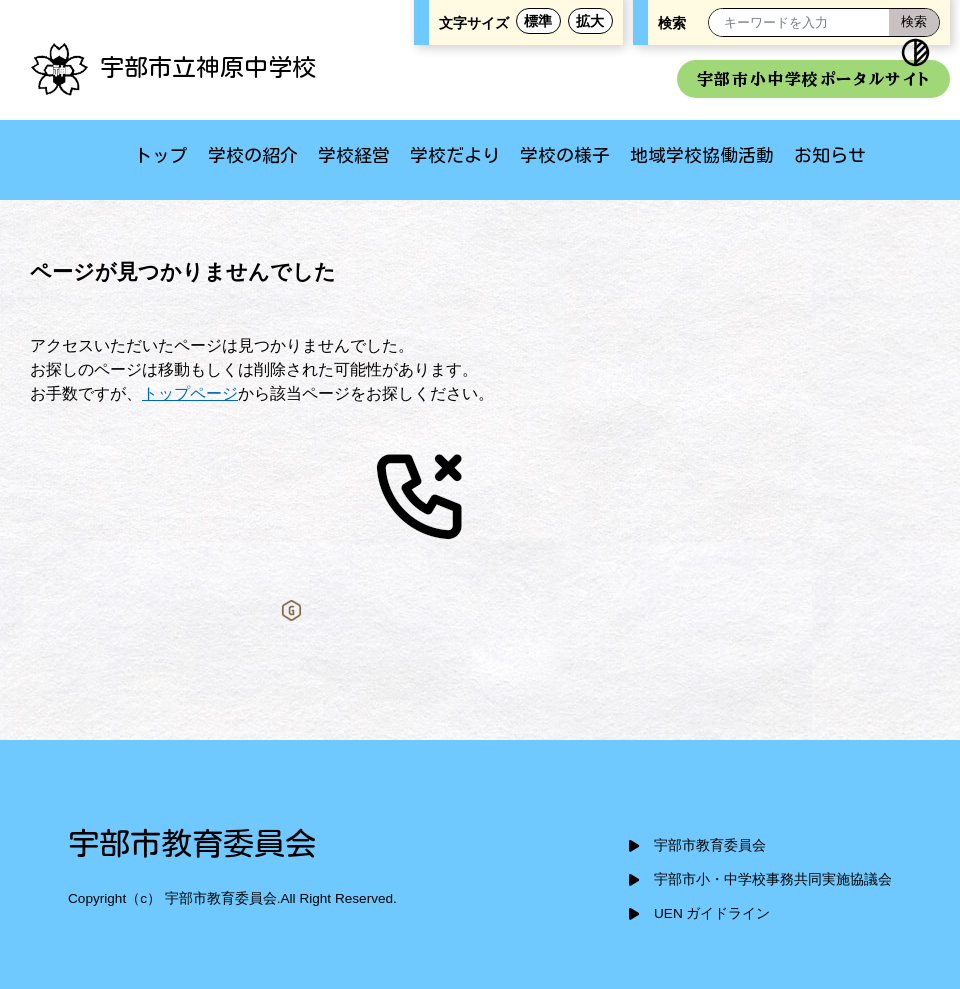  Describe the element at coordinates (421, 494) in the screenshot. I see `end or cancel a phone call` at that location.